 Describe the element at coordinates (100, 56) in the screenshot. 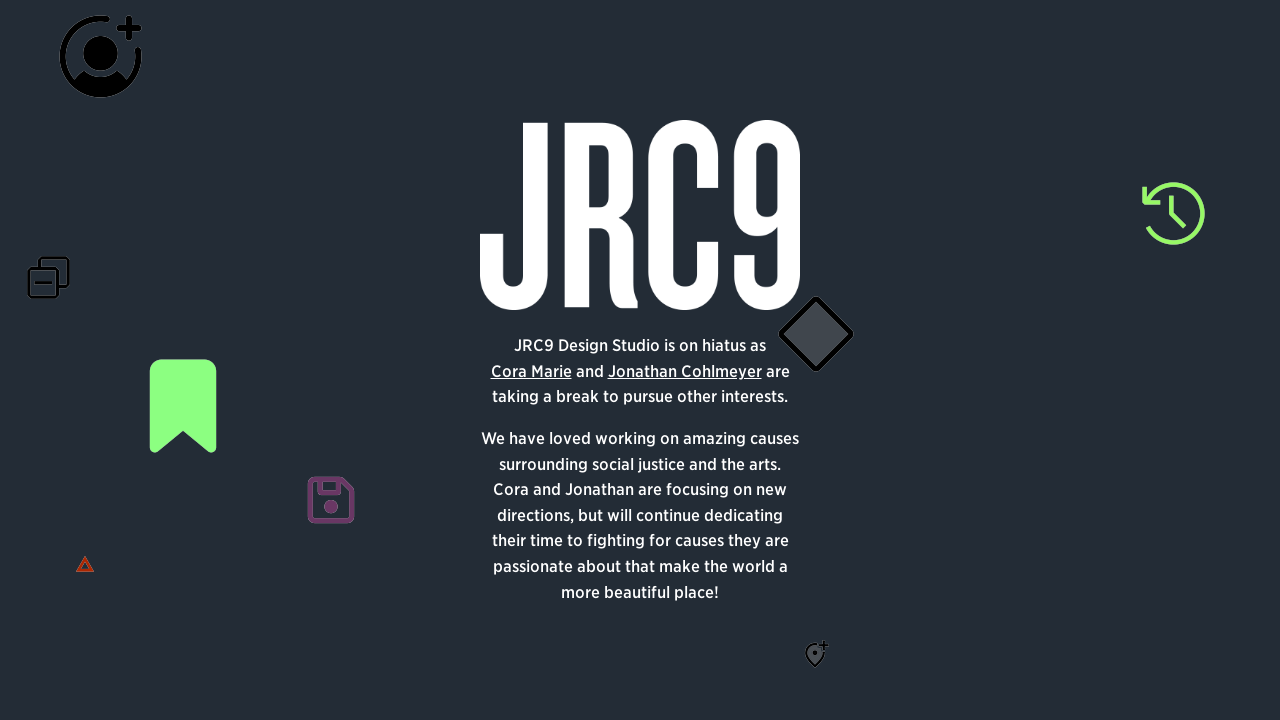

I see `add a new user or contact` at that location.